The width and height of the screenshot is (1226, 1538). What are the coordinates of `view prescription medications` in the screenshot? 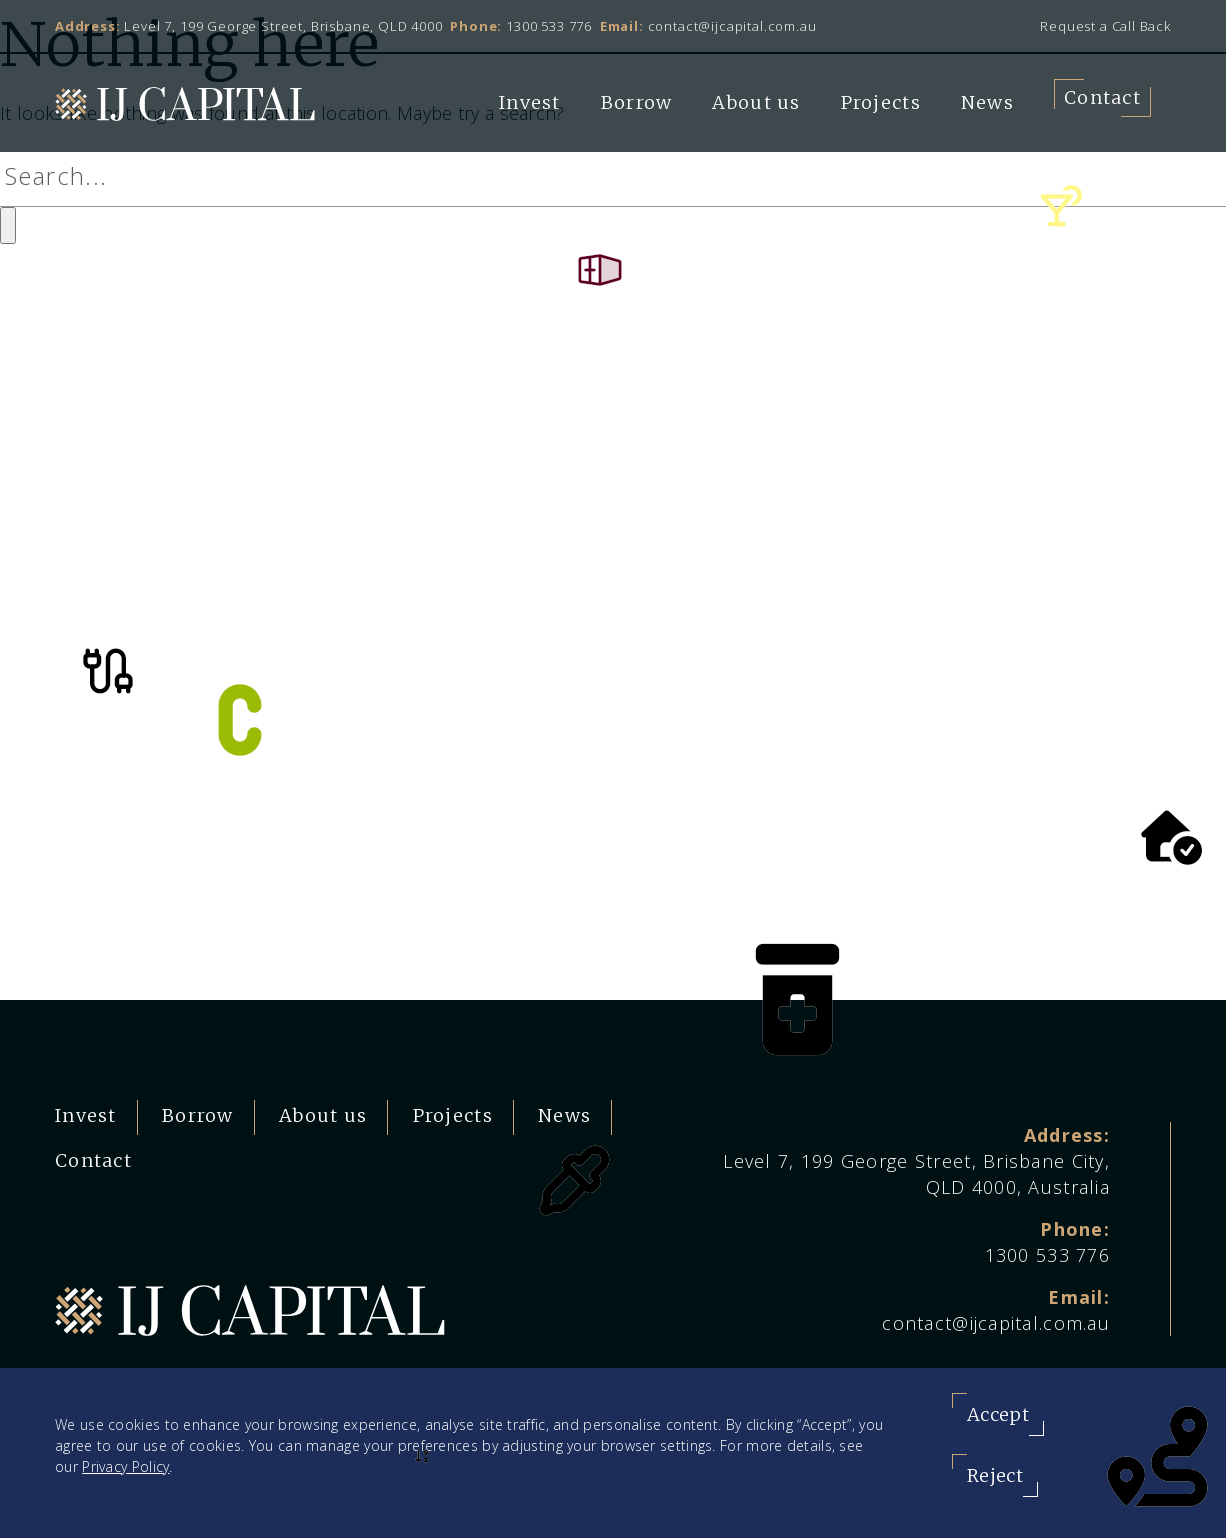 It's located at (797, 999).